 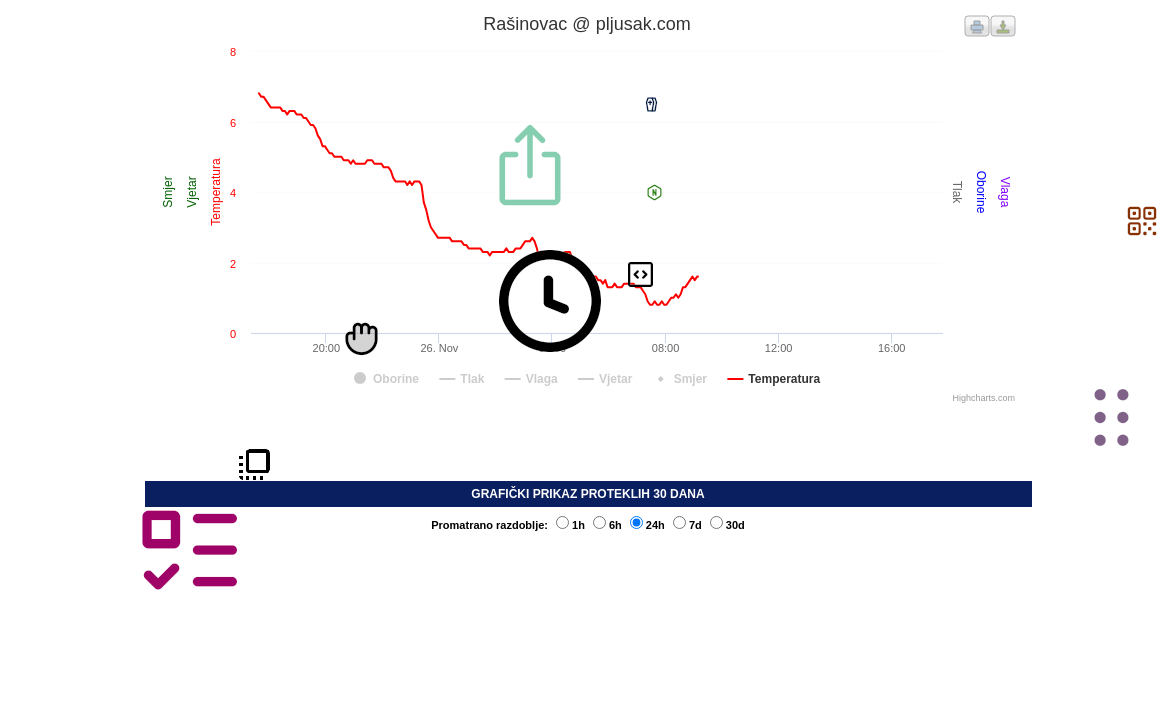 I want to click on indicates deceased or death-related content, so click(x=651, y=104).